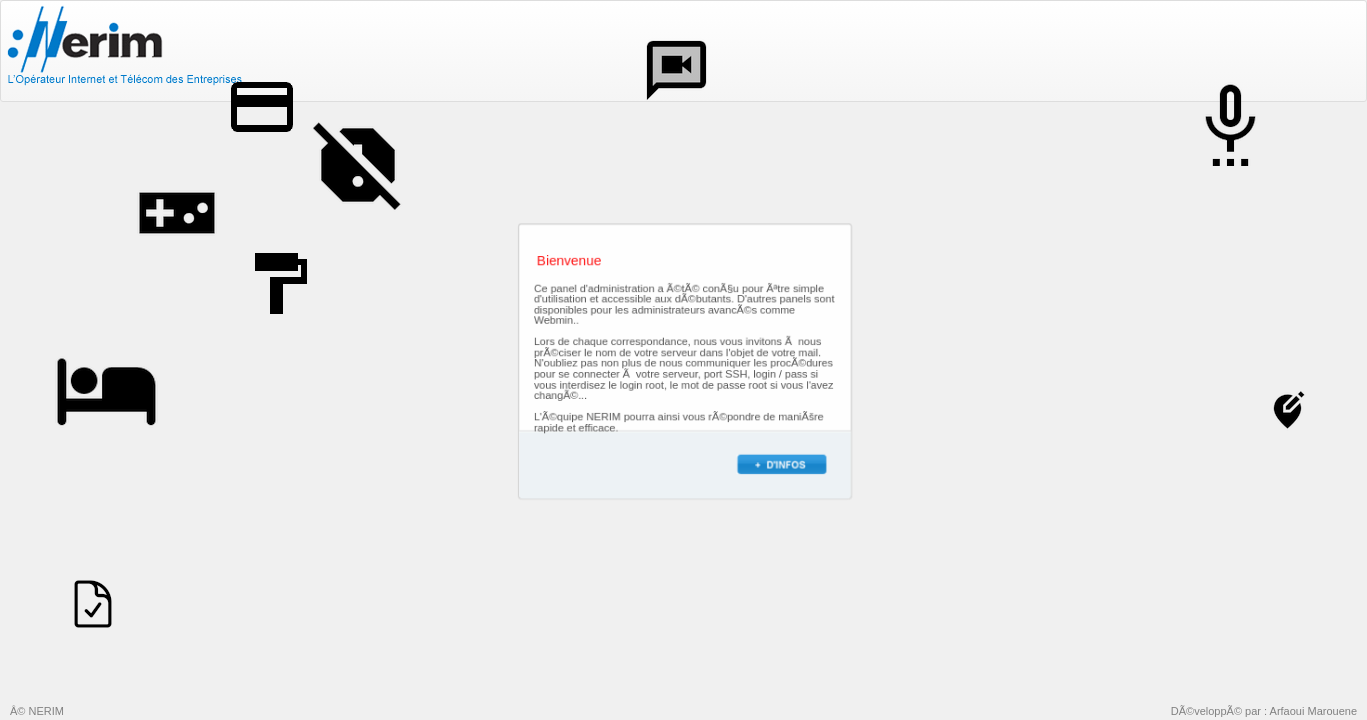  I want to click on start a video chat conversation, so click(676, 70).